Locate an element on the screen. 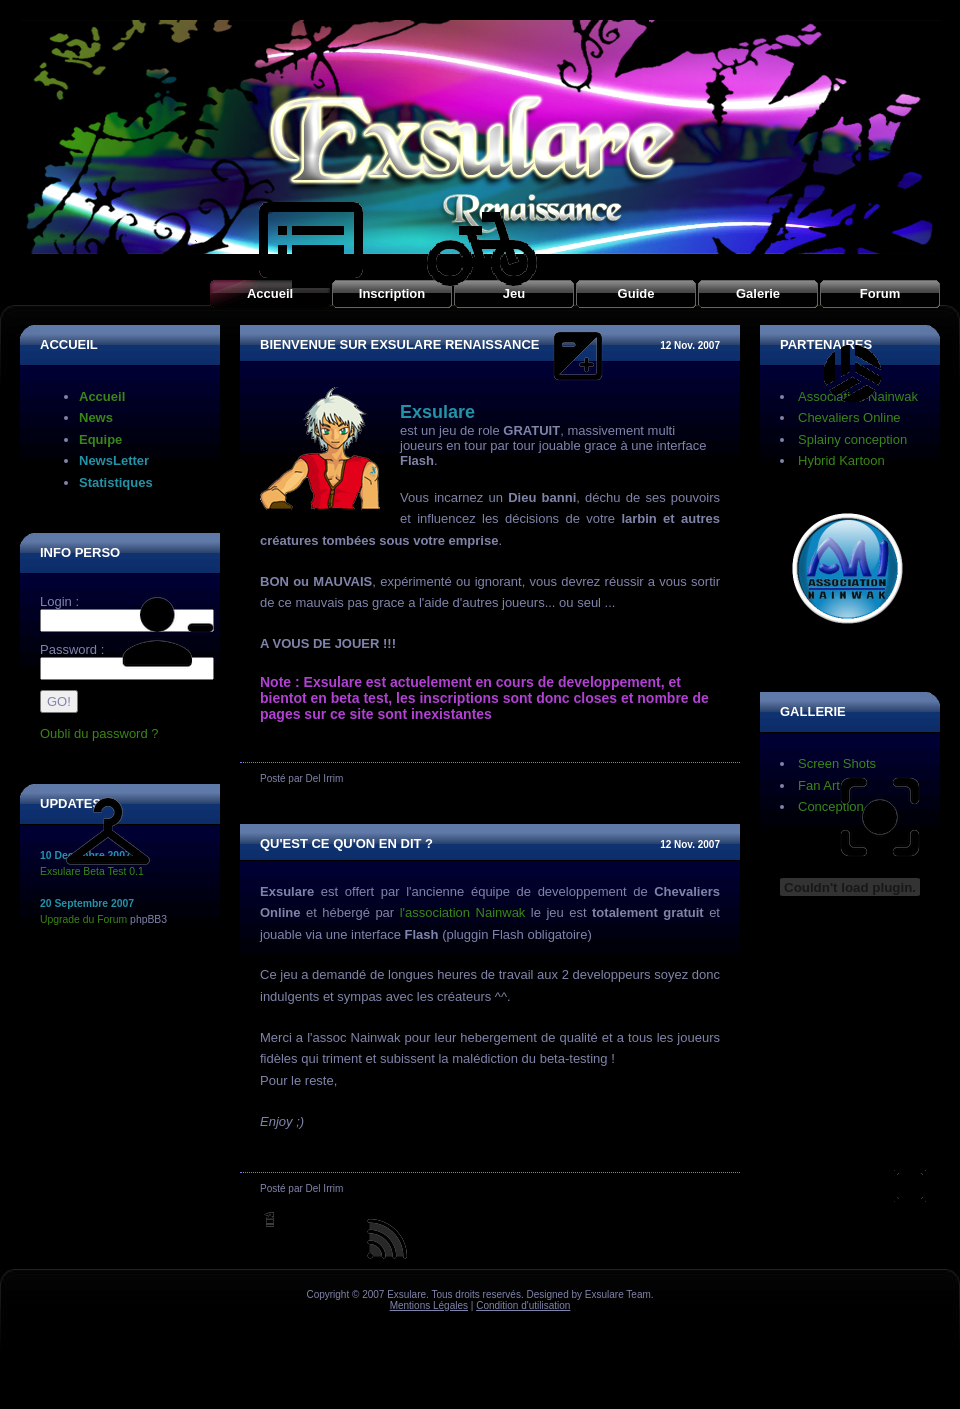  subscribe to RSS feed is located at coordinates (385, 1240).